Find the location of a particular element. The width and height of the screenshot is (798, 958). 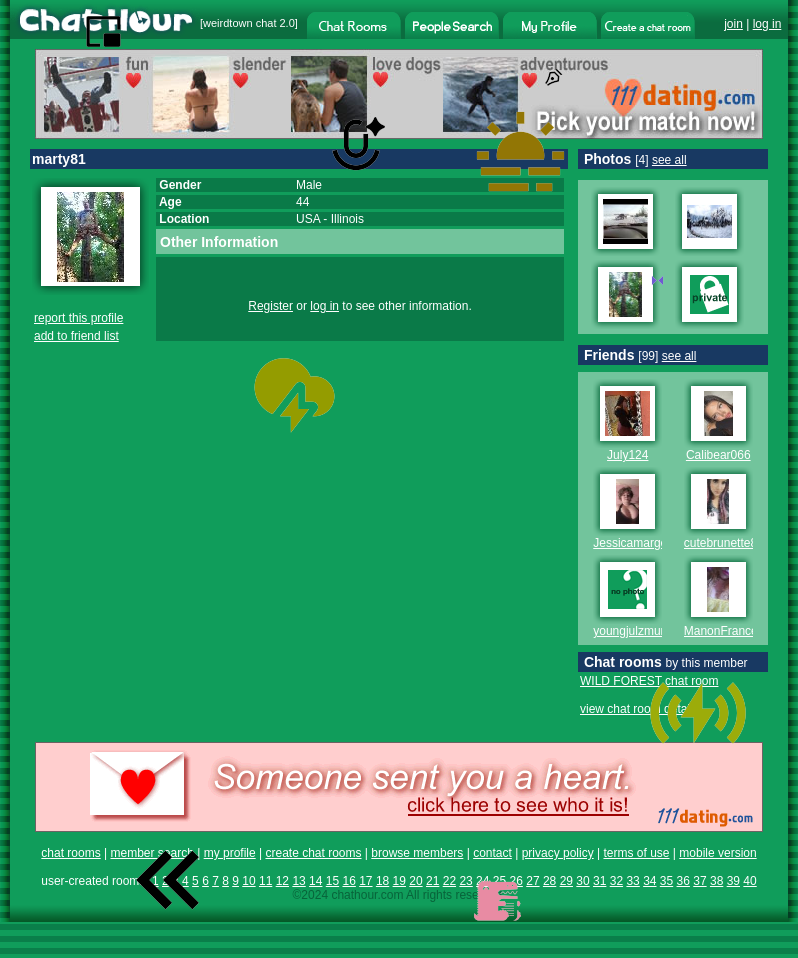

go back to the previous section is located at coordinates (170, 880).